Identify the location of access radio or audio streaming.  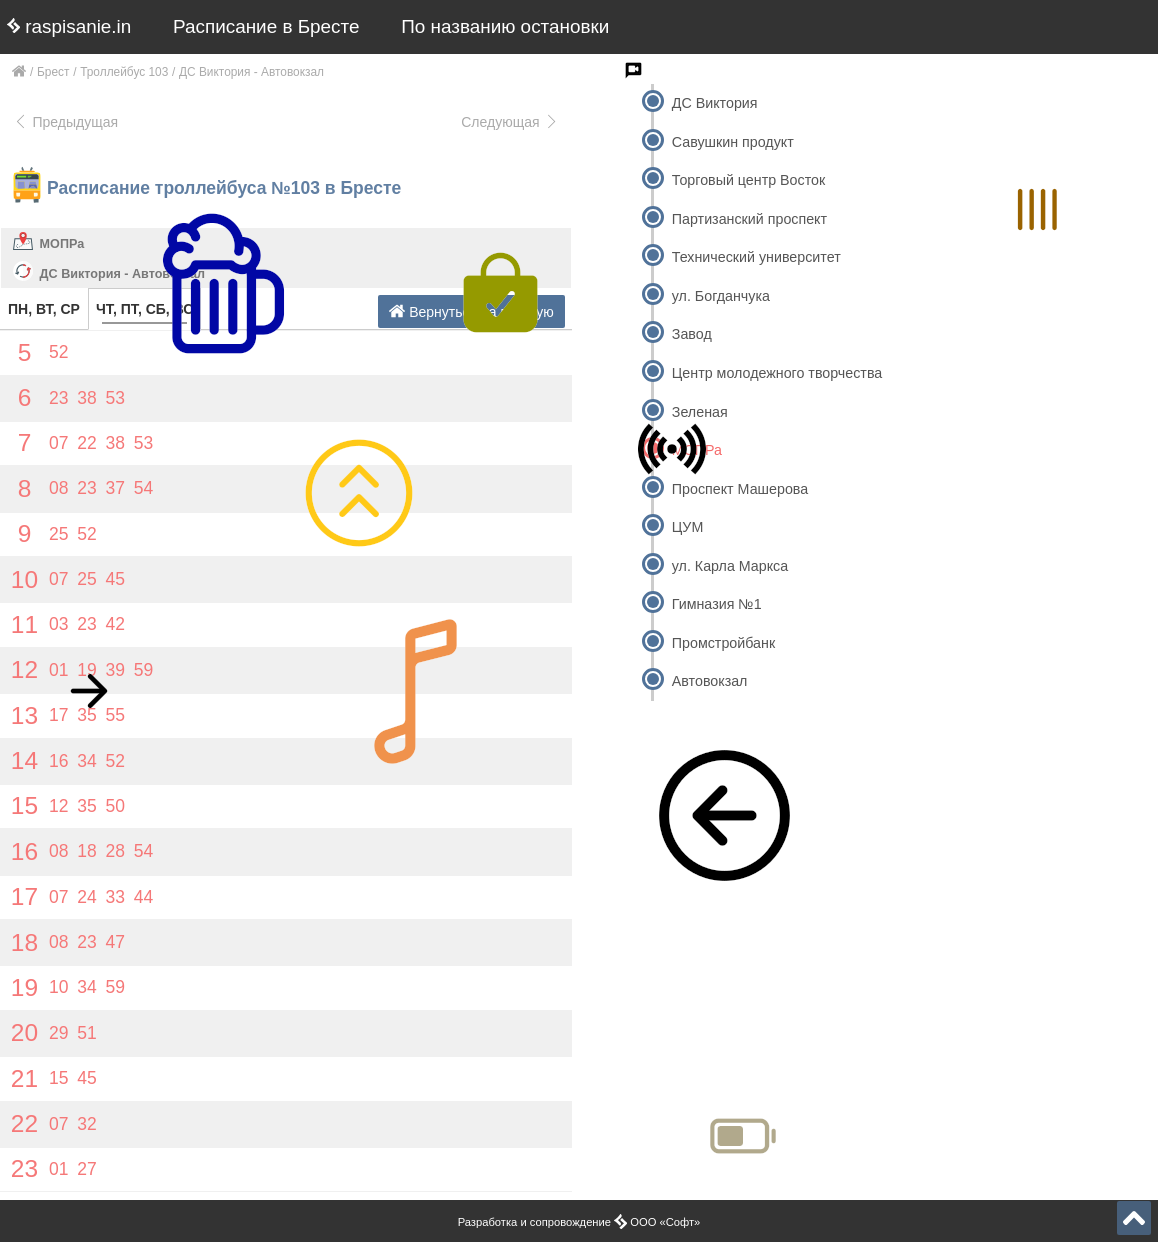
(672, 449).